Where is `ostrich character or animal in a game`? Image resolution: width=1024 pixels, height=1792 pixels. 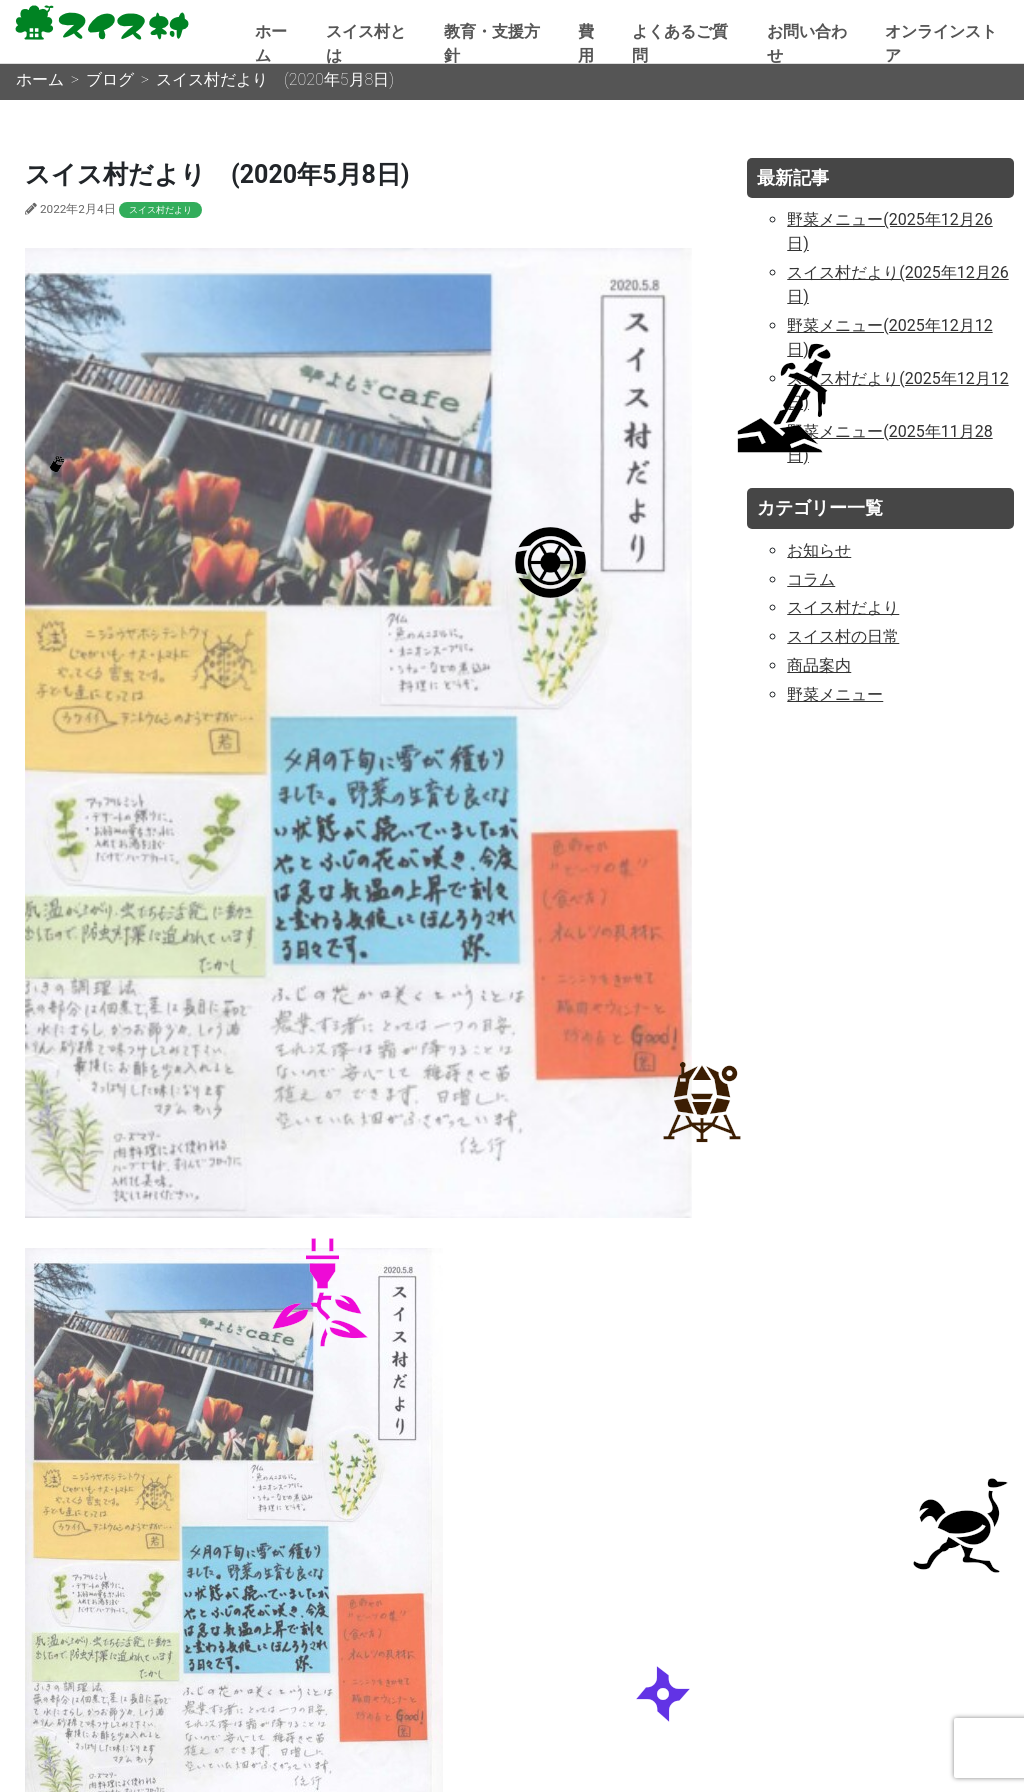 ostrich character or animal in a game is located at coordinates (960, 1525).